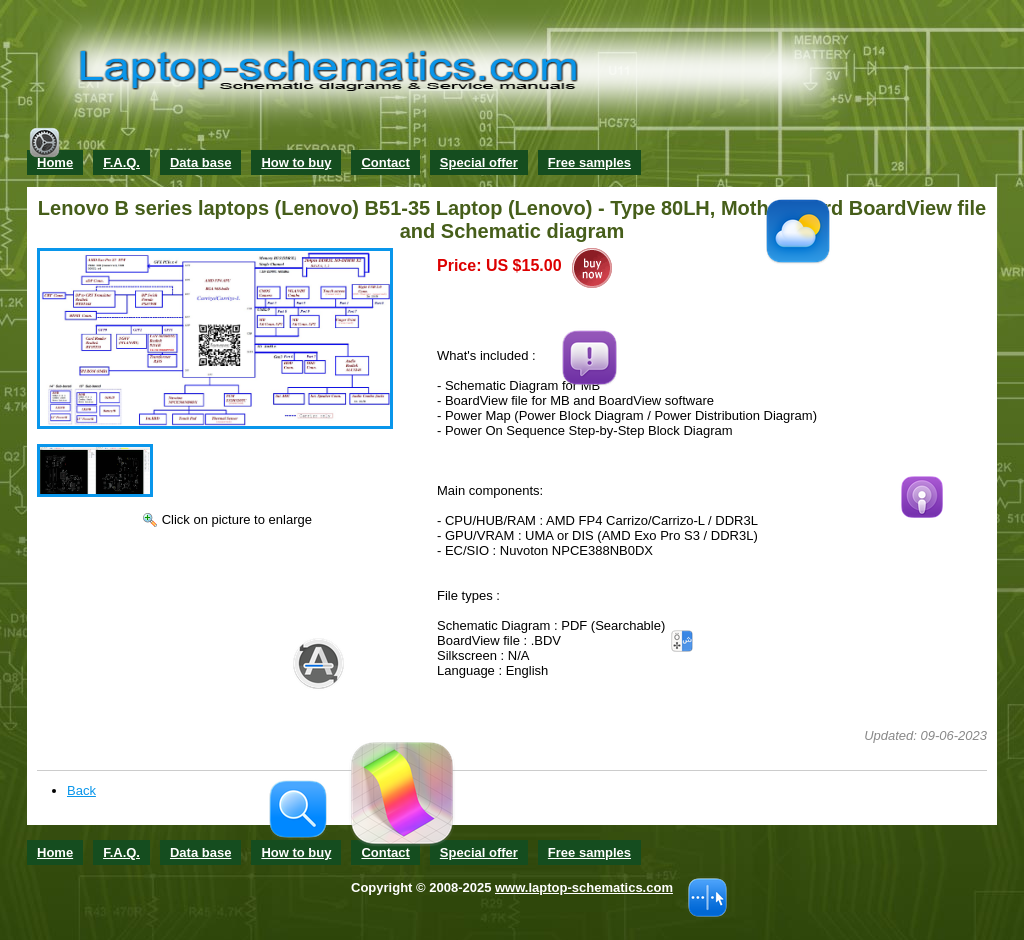 This screenshot has width=1024, height=940. Describe the element at coordinates (589, 357) in the screenshot. I see `open Feedback Assistant to submit bug reports to Apple` at that location.